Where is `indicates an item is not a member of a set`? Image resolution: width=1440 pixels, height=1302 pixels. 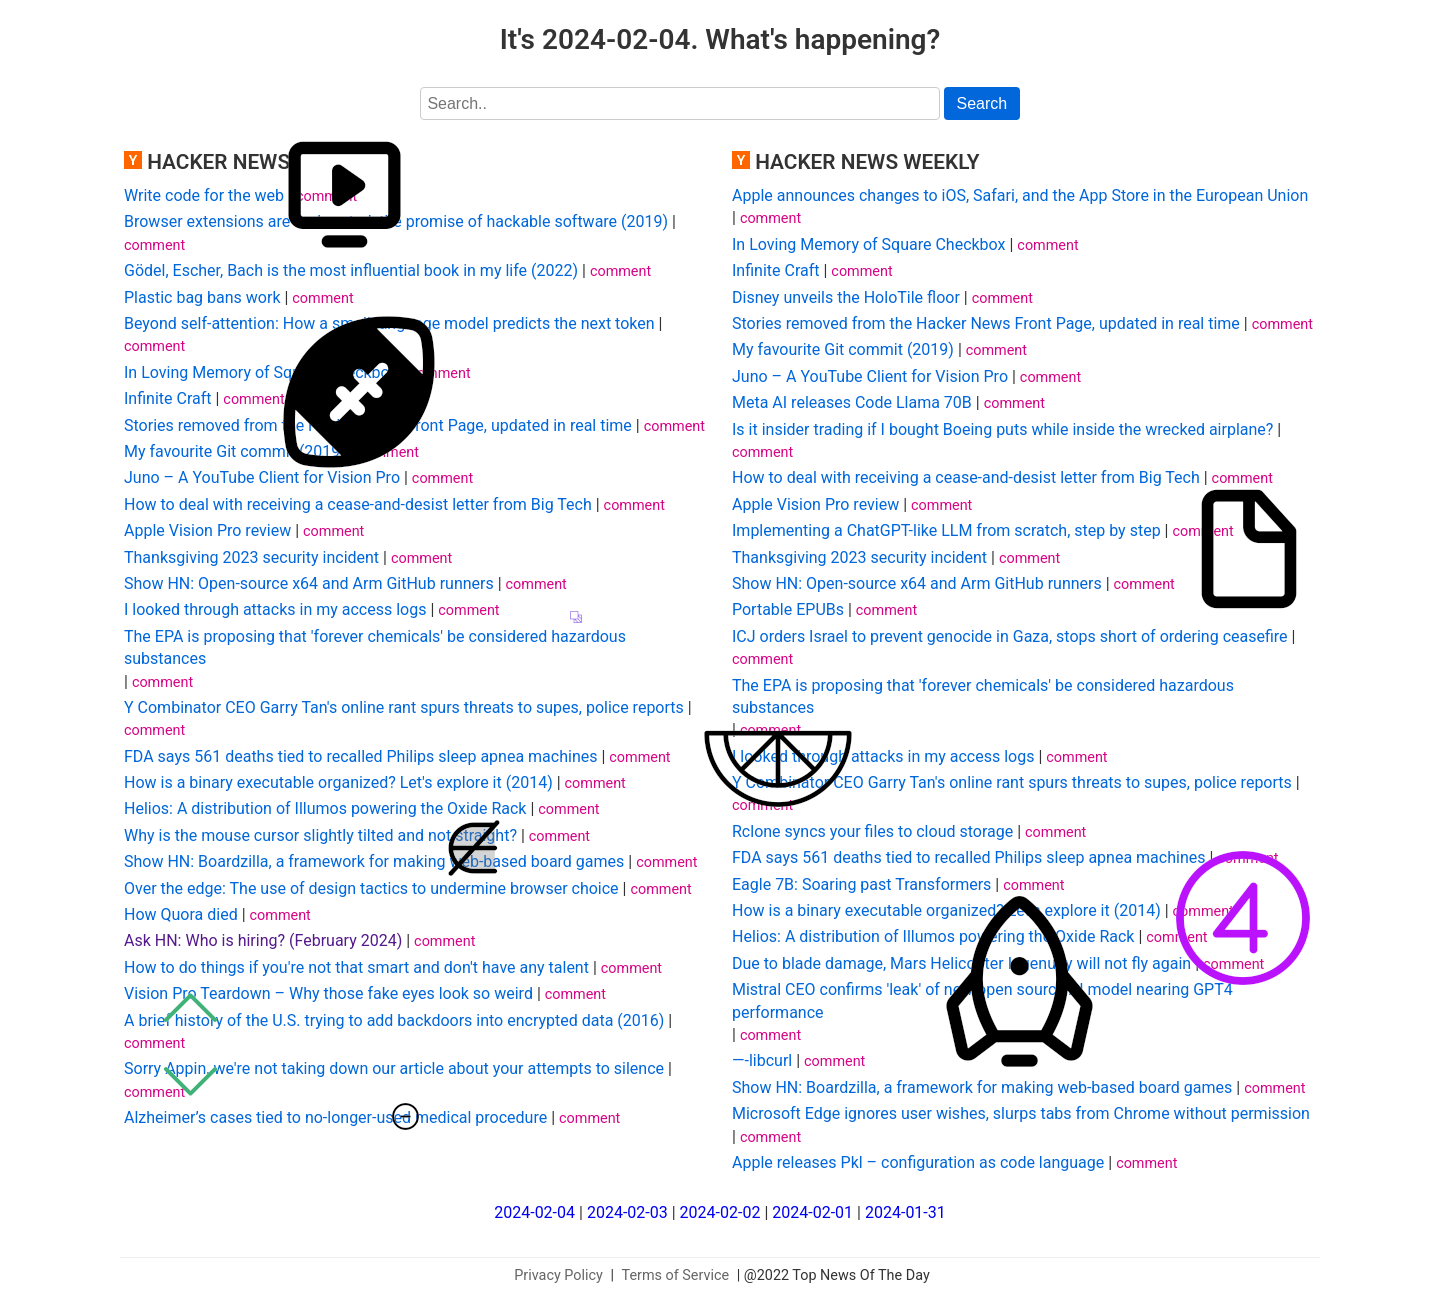 indicates an item is not a member of a set is located at coordinates (474, 848).